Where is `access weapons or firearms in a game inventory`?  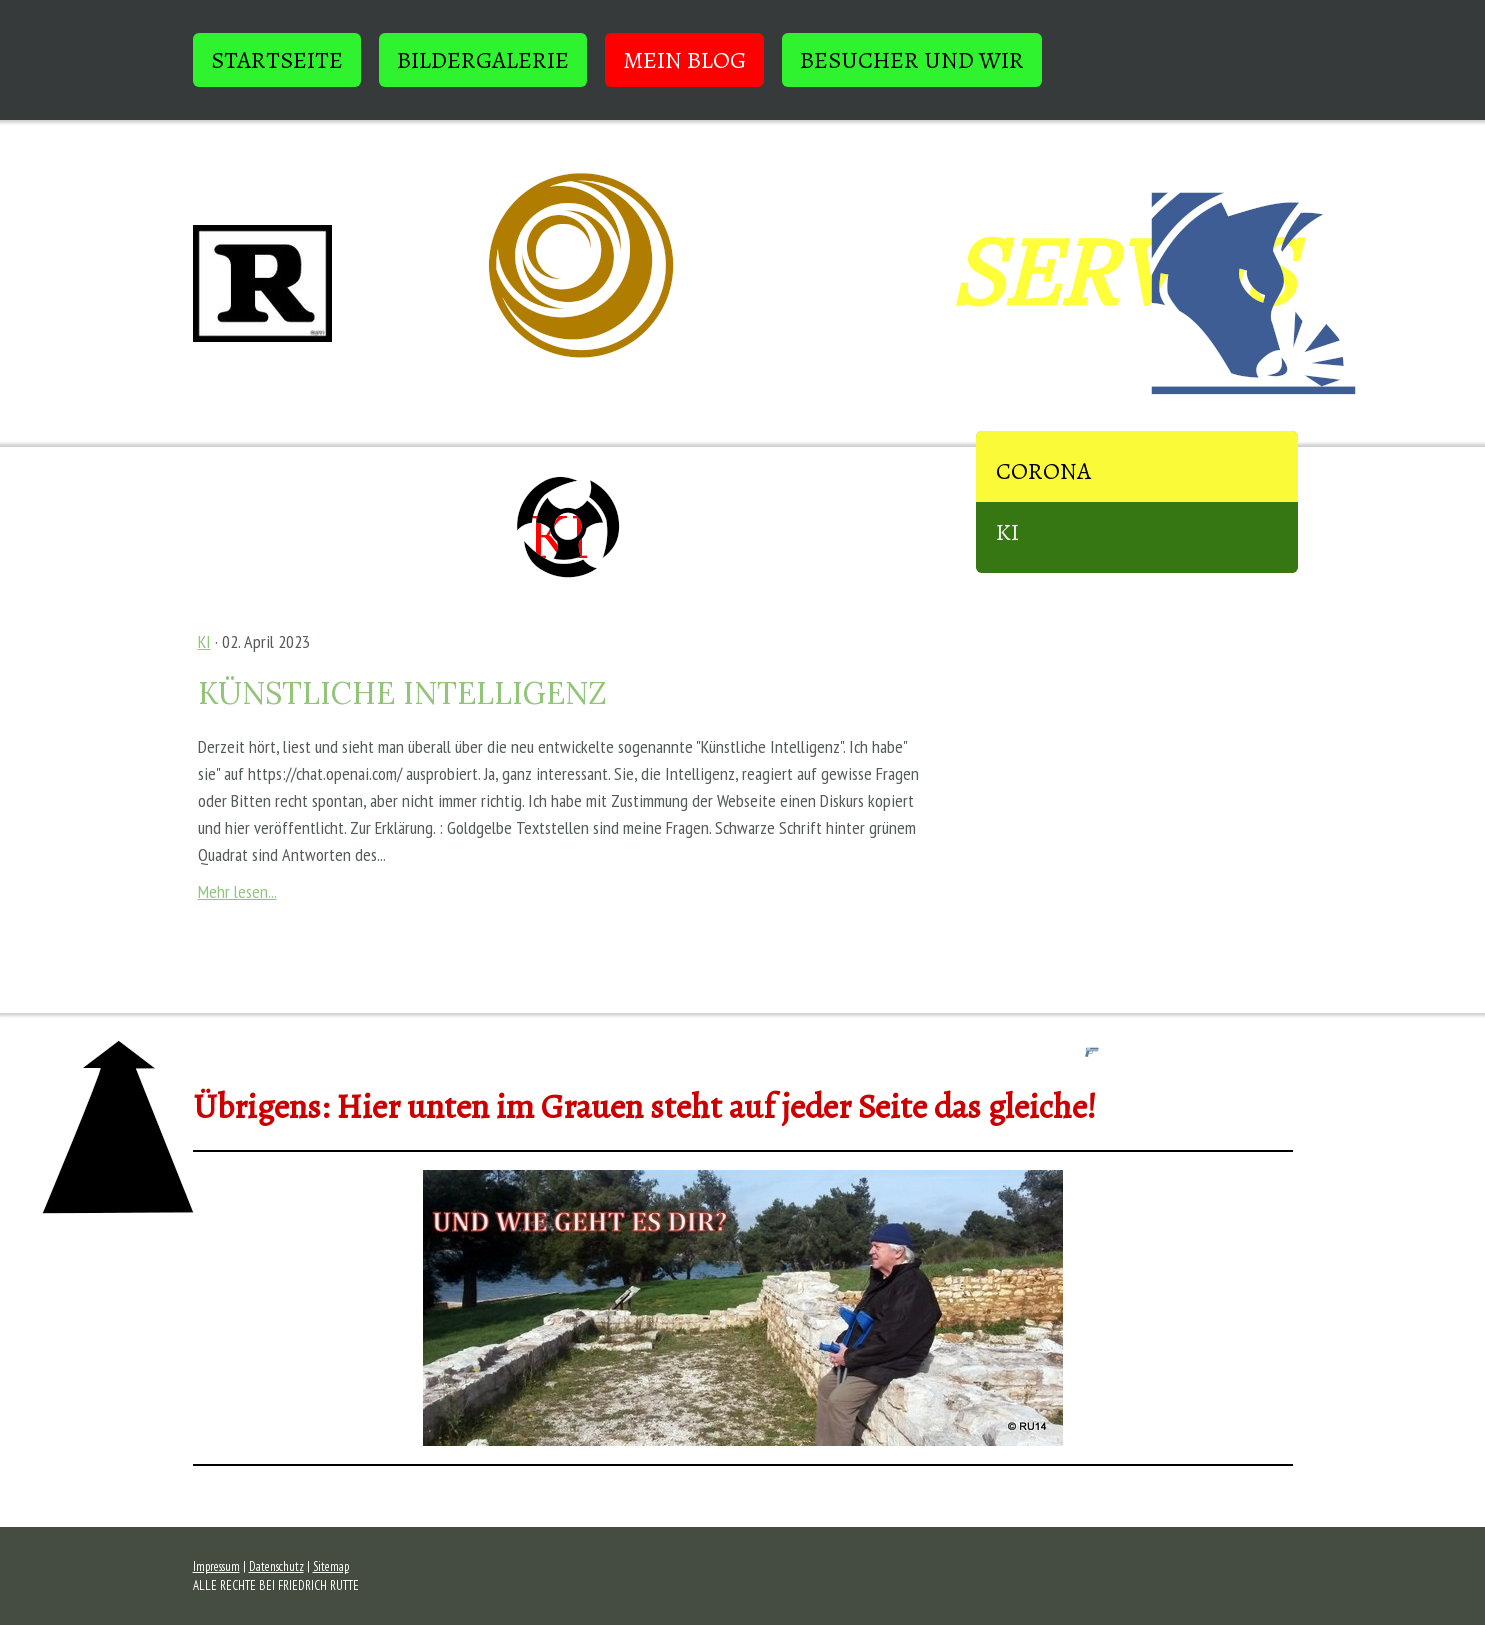
access weapons or firearms in a game inventory is located at coordinates (1092, 1052).